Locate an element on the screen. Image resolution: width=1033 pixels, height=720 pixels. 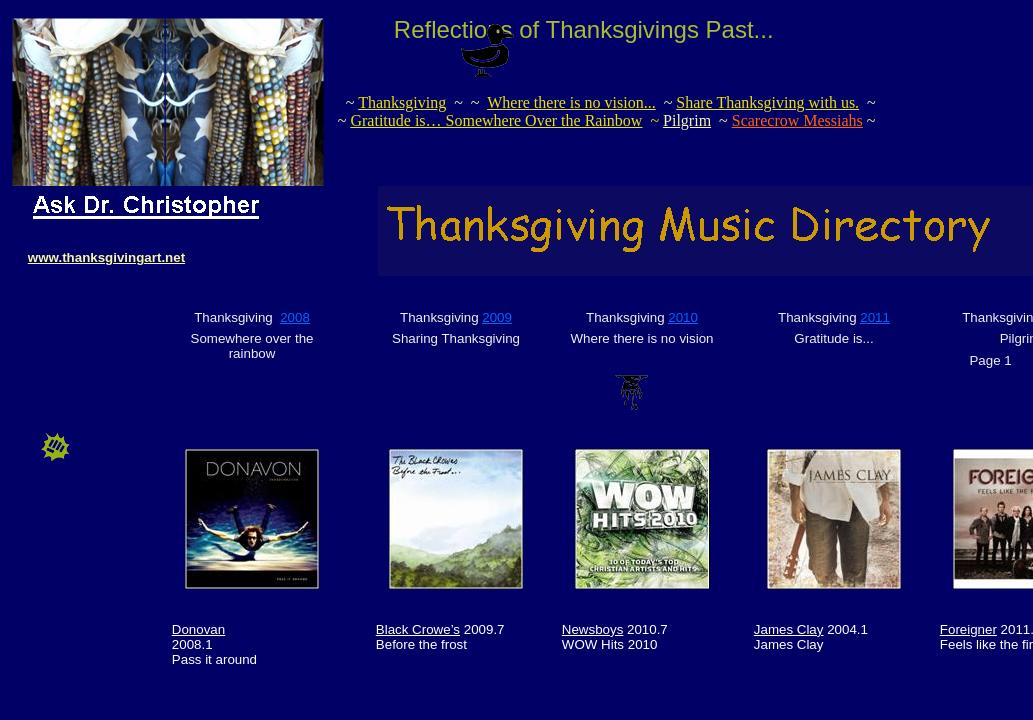
indicates a ceiling hazard or obstacle in gameplay is located at coordinates (631, 392).